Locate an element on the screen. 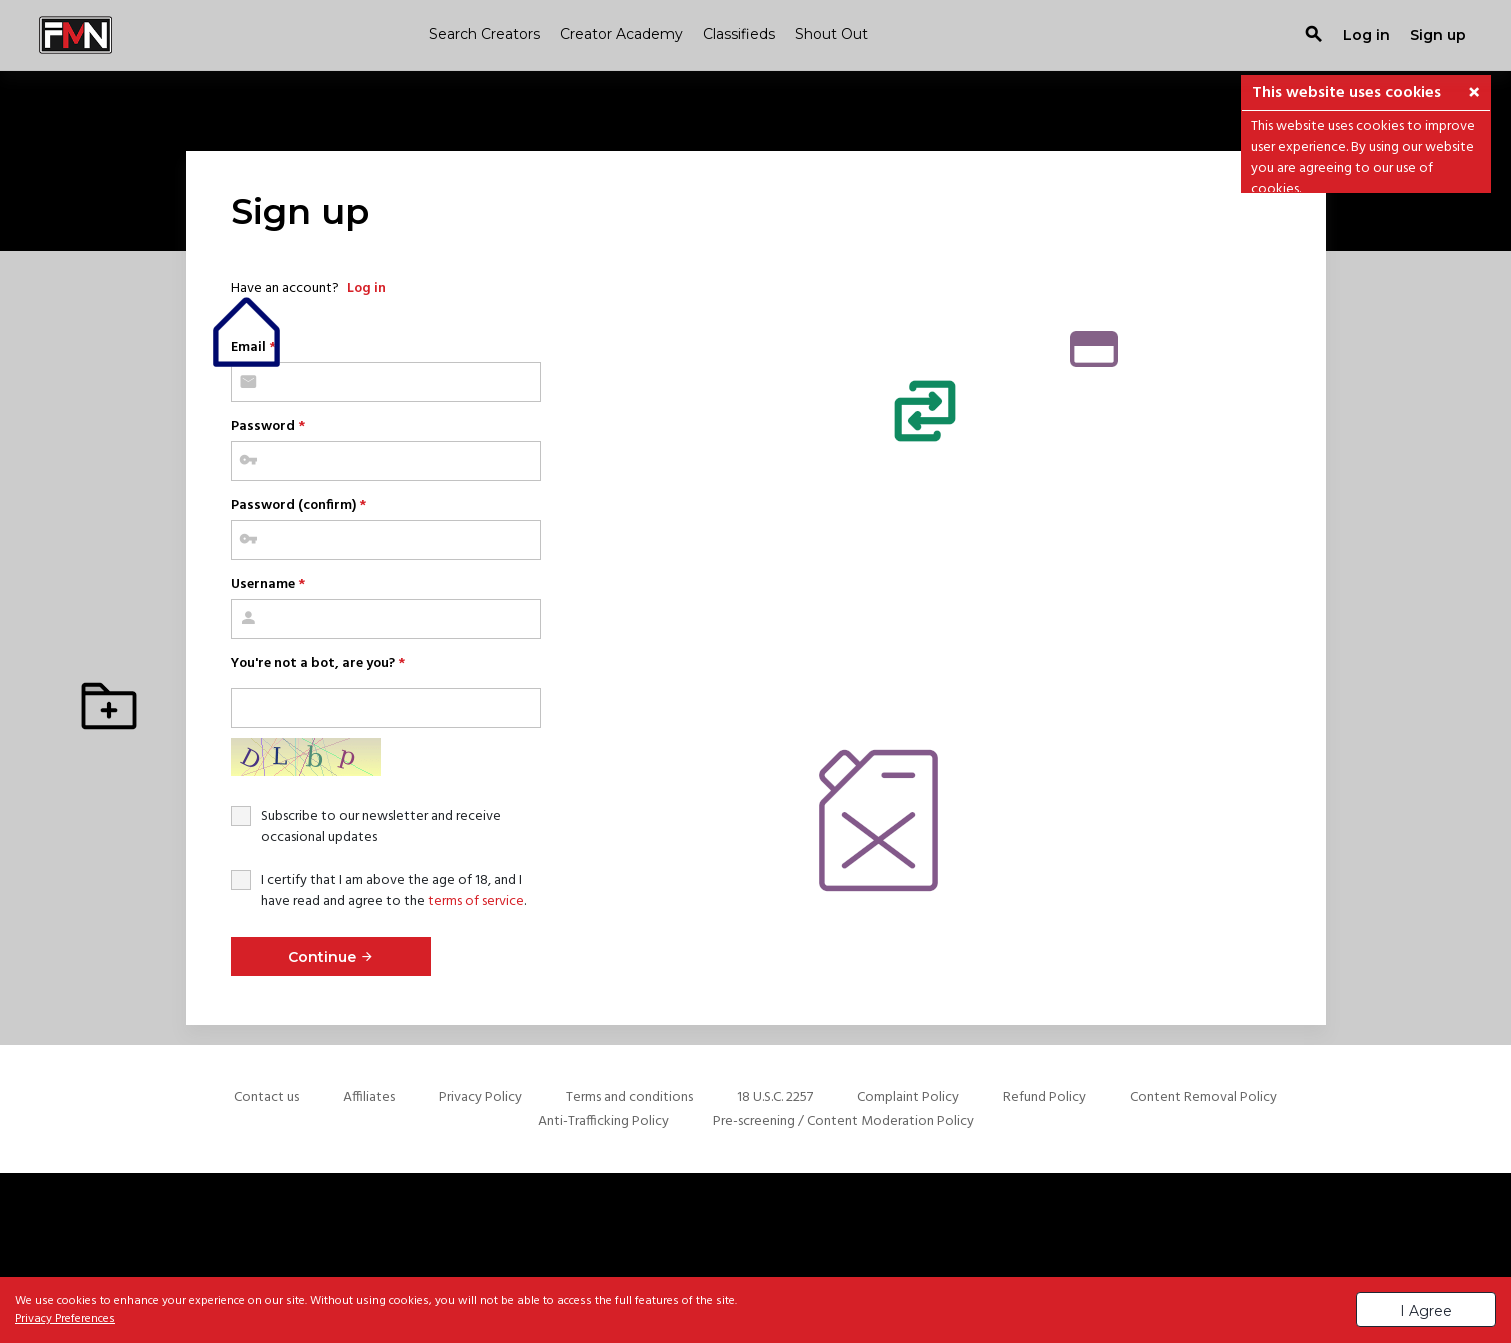 The width and height of the screenshot is (1511, 1343). navigate to home screen is located at coordinates (246, 333).